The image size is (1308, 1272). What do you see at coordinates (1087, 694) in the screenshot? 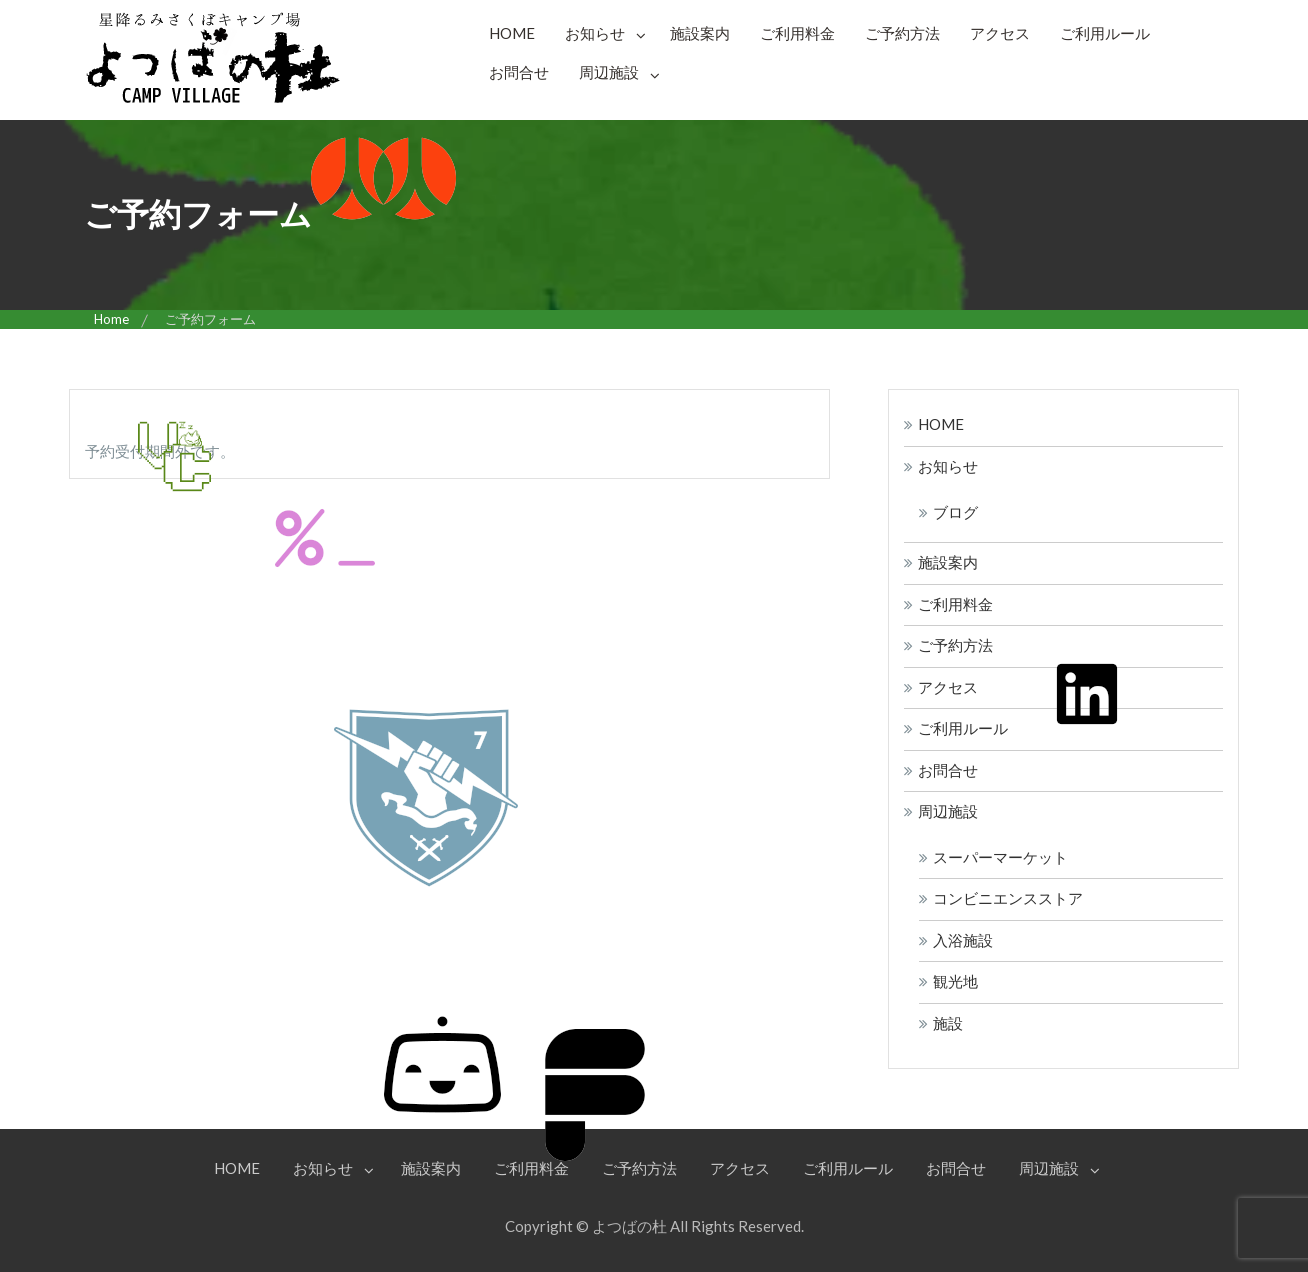
I see `open LinkedIn app or website` at bounding box center [1087, 694].